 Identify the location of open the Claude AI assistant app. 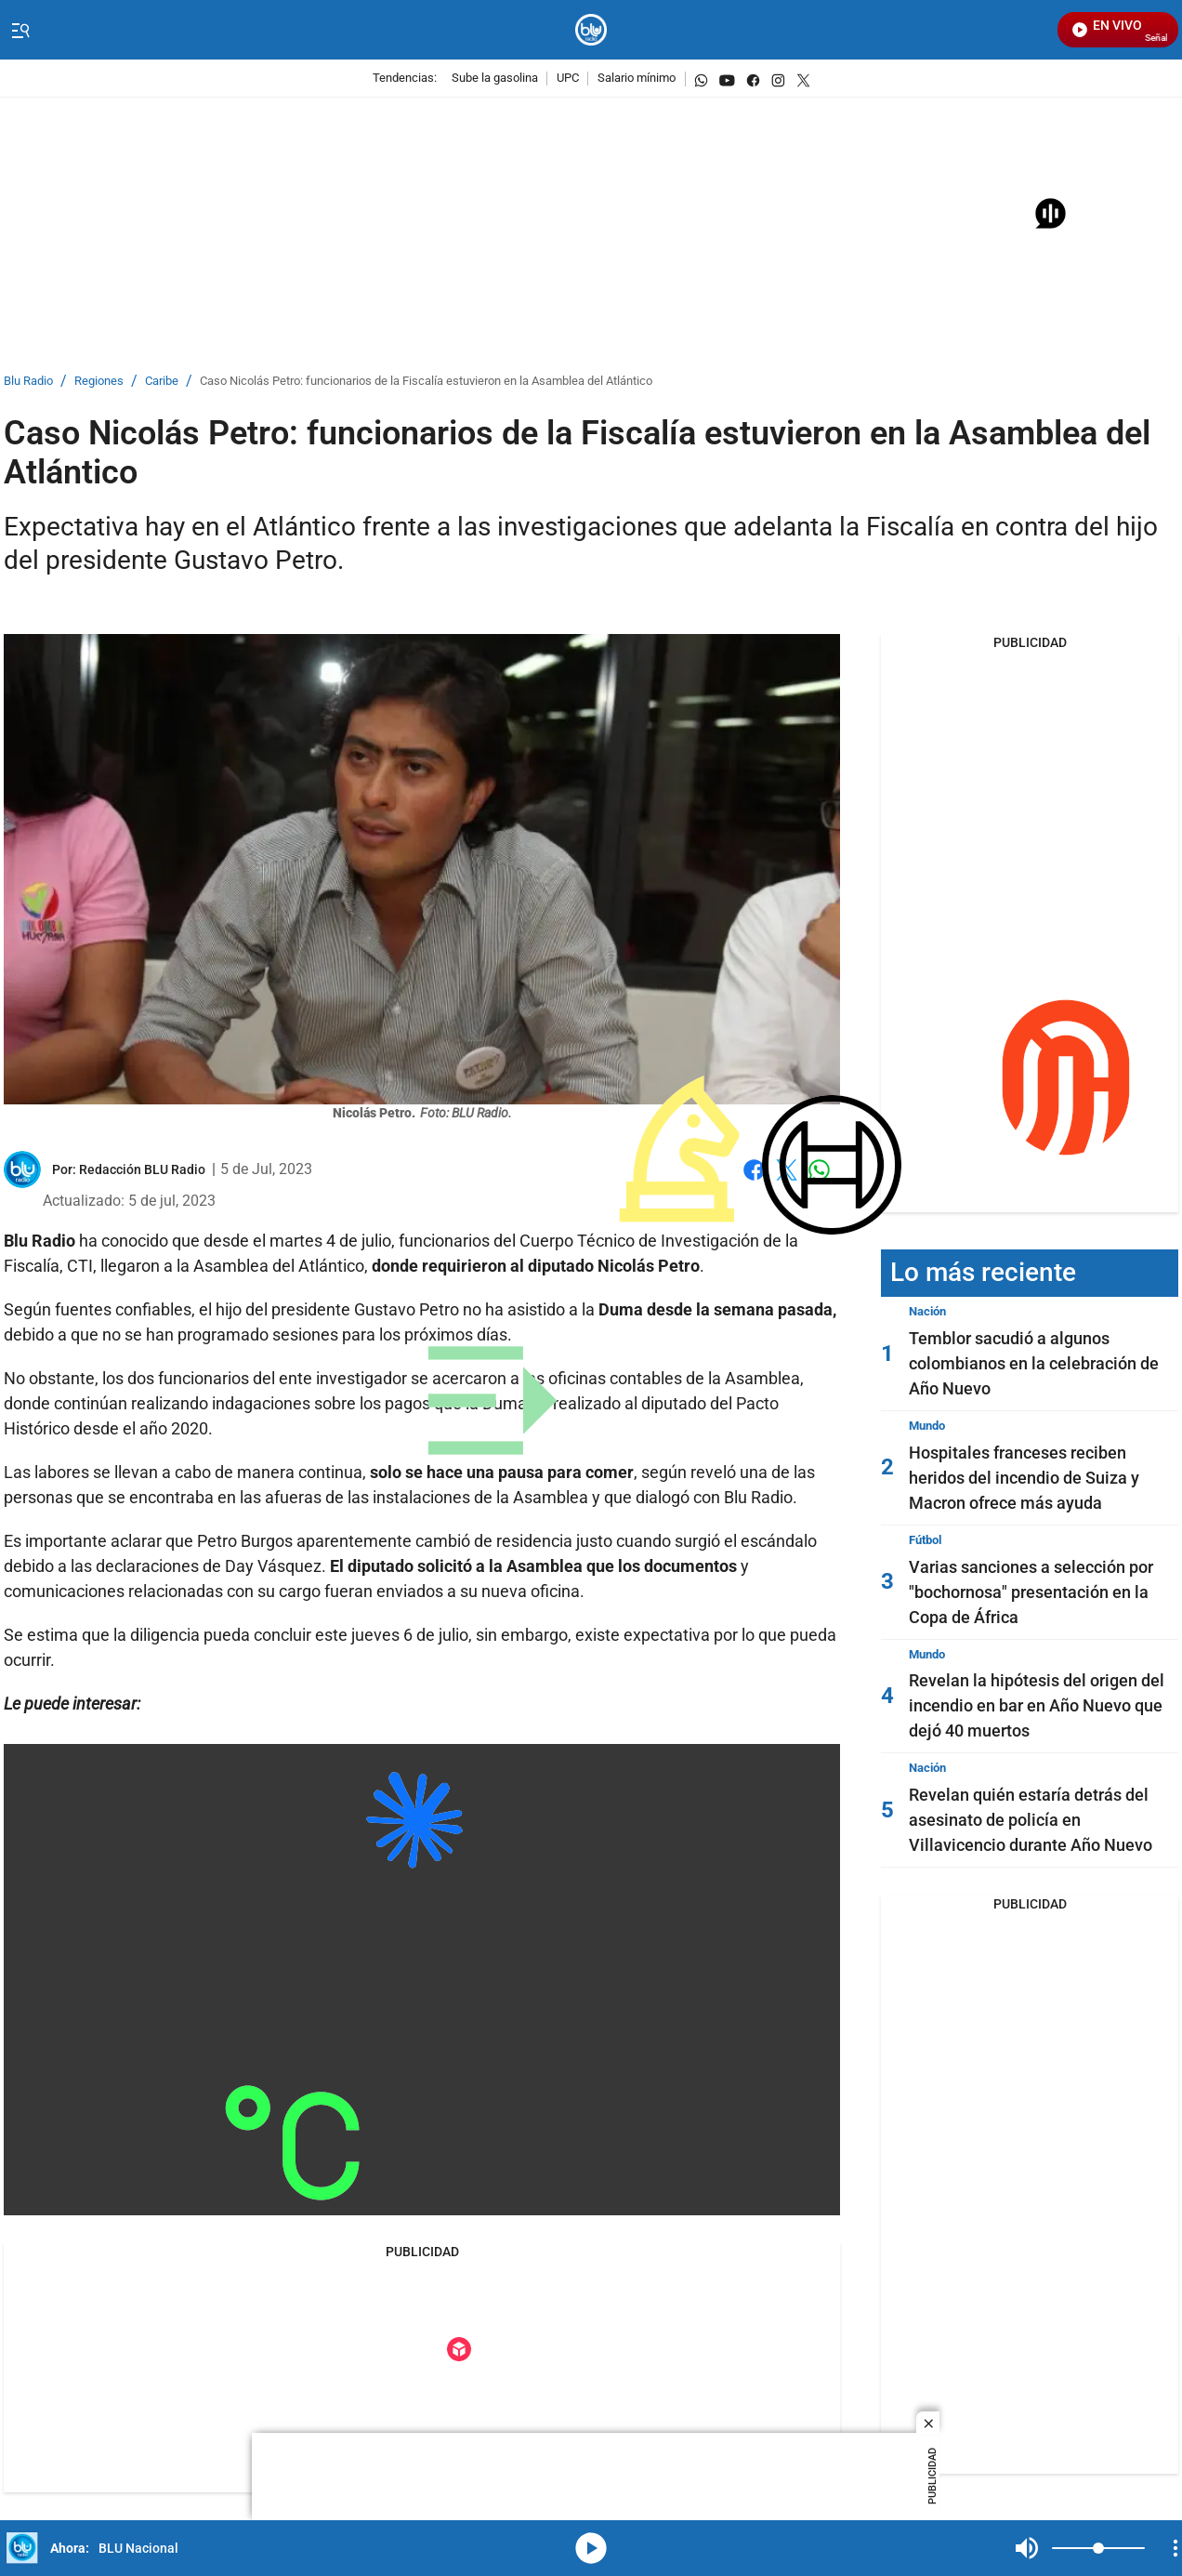
(414, 1820).